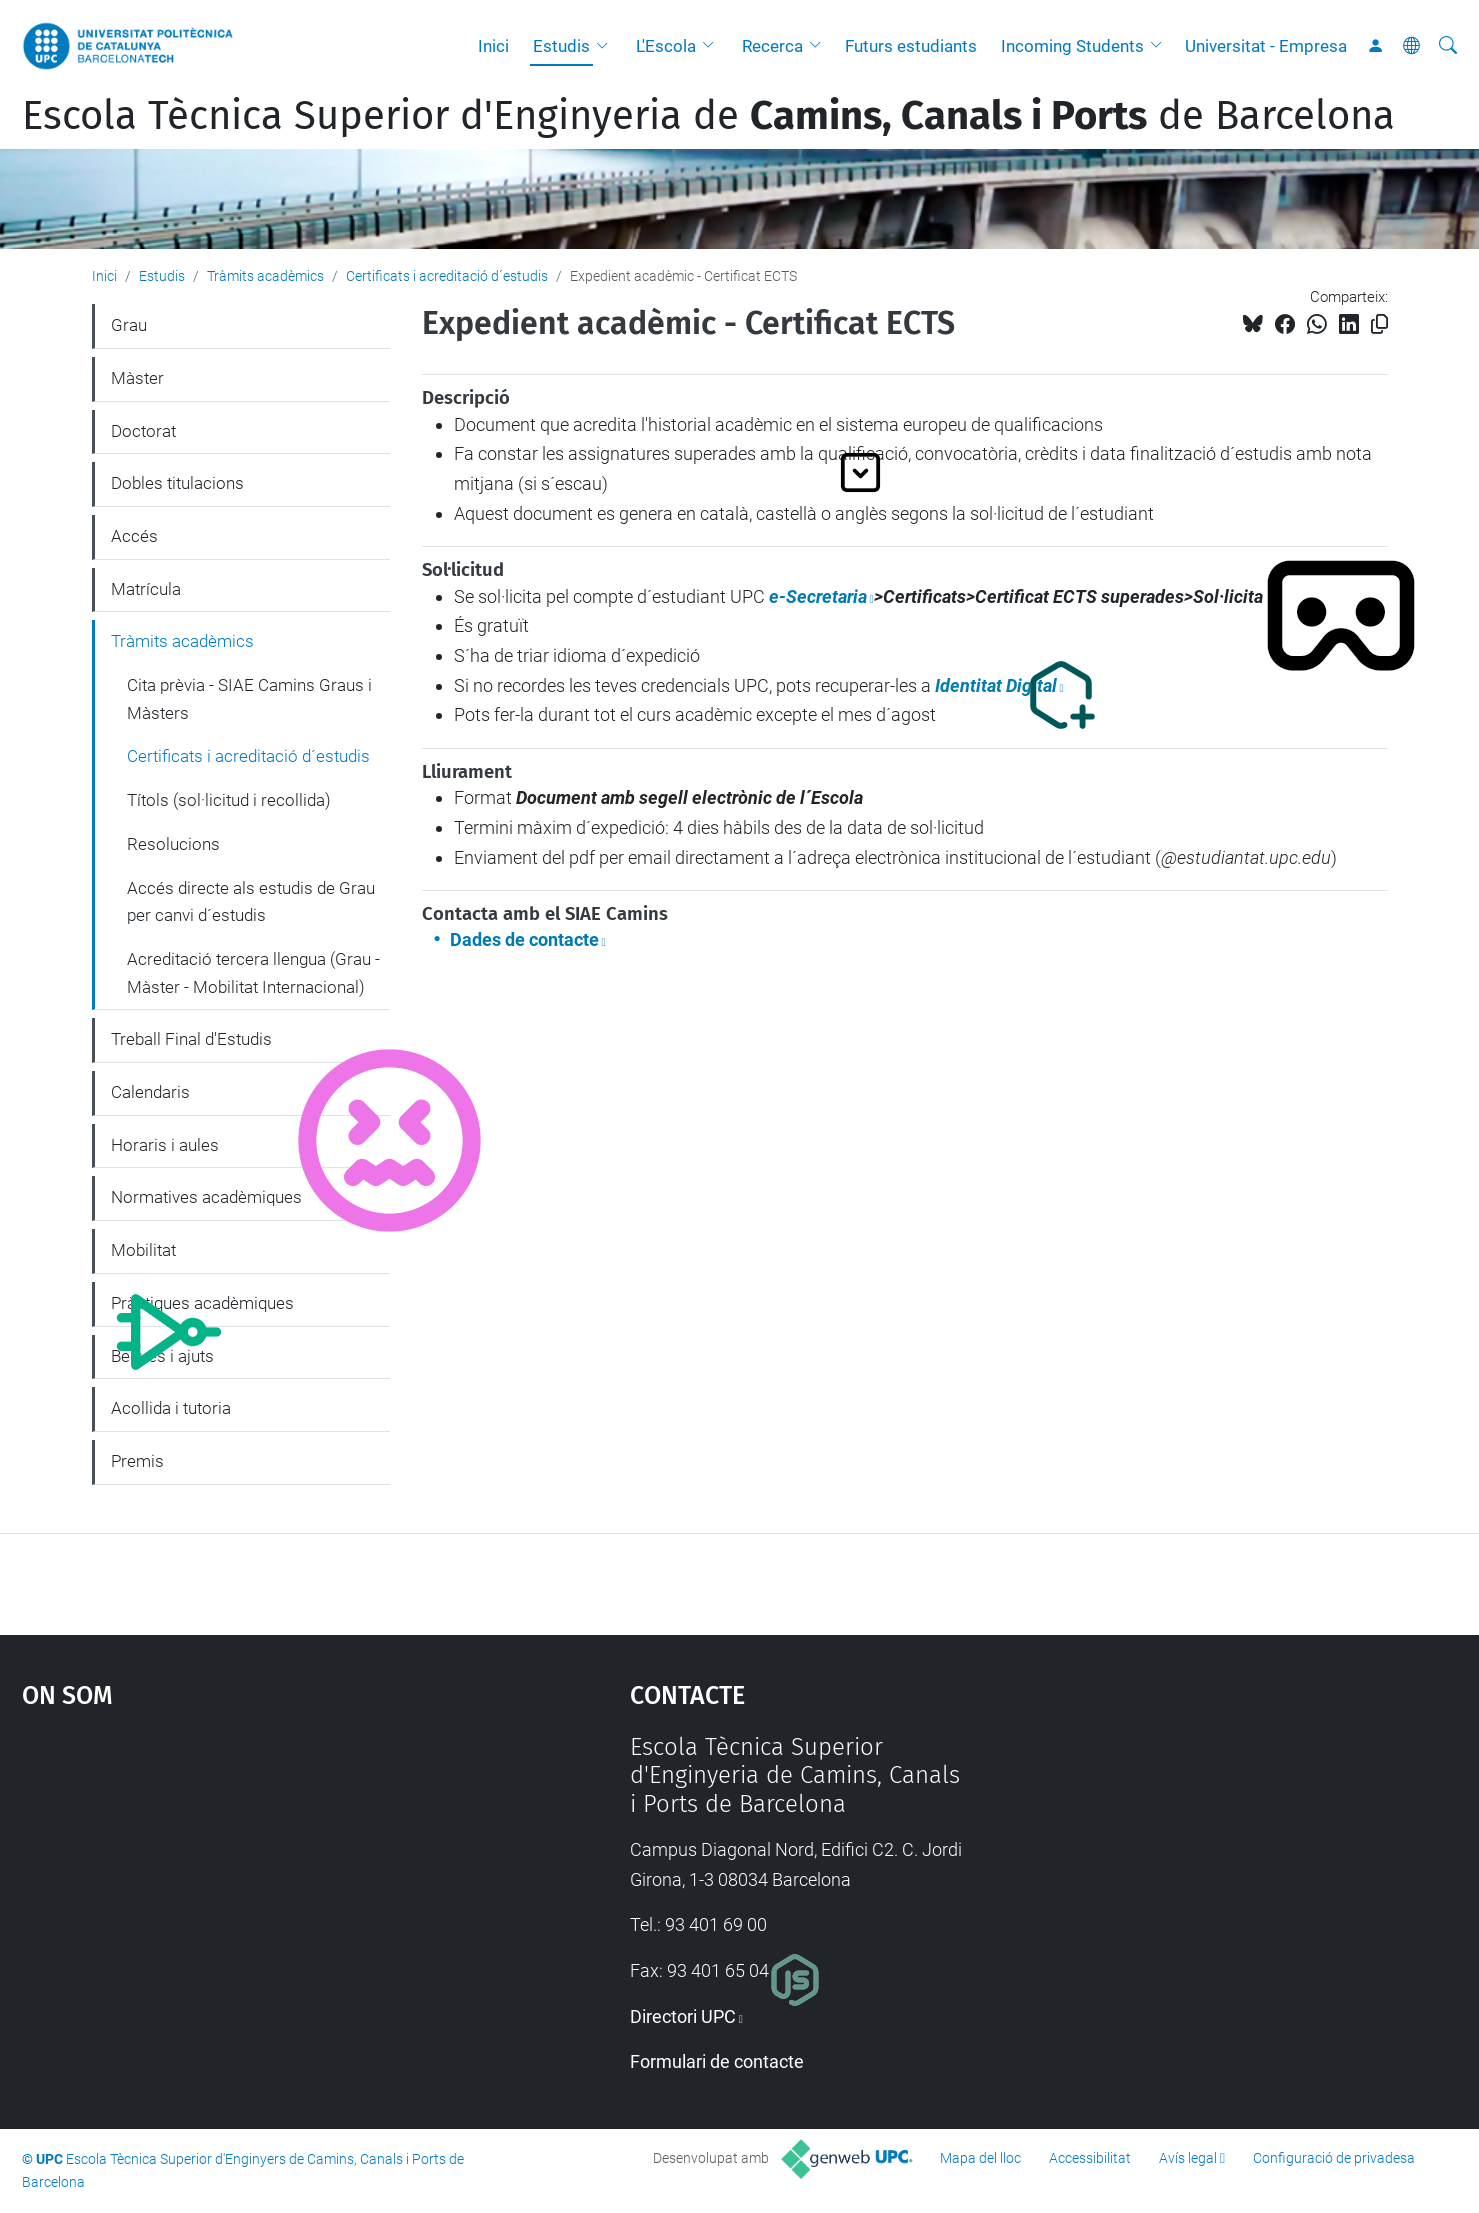 The image size is (1479, 2213). What do you see at coordinates (1341, 612) in the screenshot?
I see `access virtual reality or VR mode` at bounding box center [1341, 612].